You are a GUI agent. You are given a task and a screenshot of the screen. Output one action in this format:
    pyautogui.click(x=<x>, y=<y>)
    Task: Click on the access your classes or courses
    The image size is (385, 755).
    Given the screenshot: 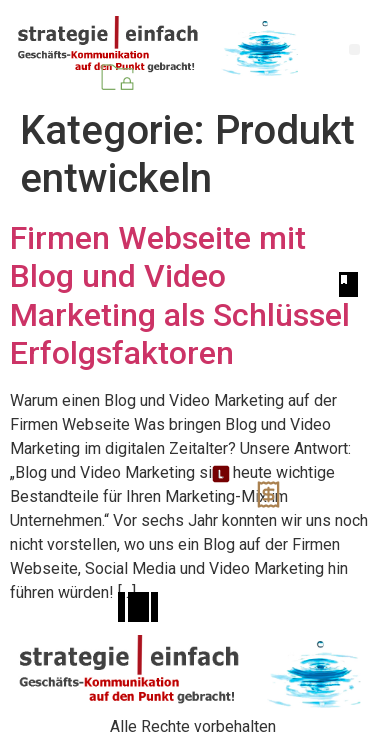 What is the action you would take?
    pyautogui.click(x=348, y=284)
    